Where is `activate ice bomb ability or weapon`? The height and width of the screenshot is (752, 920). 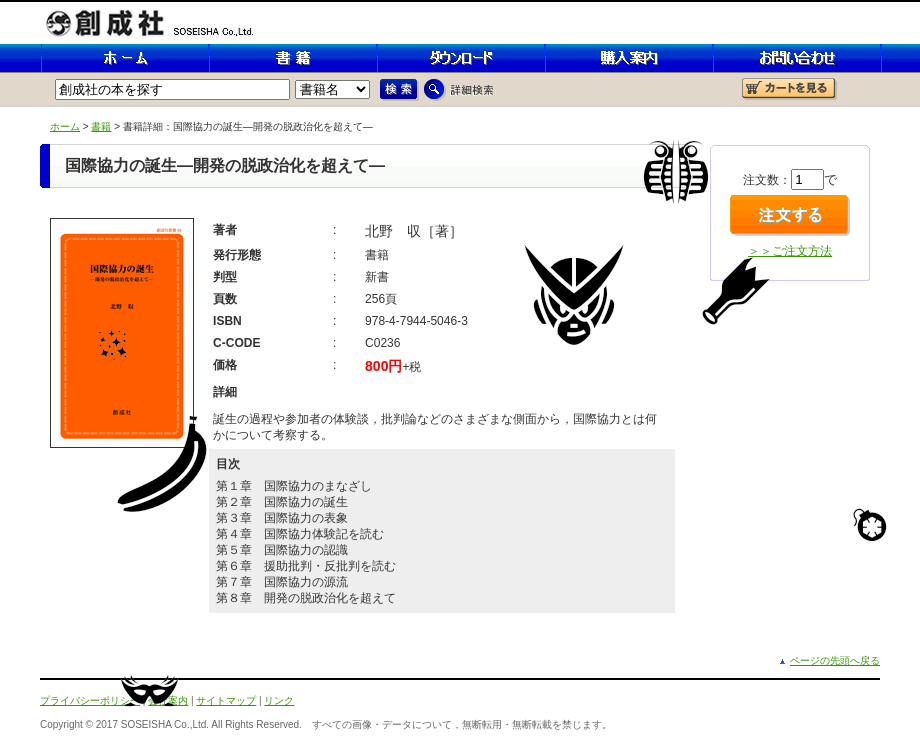
activate ice bomb ability or weapon is located at coordinates (870, 525).